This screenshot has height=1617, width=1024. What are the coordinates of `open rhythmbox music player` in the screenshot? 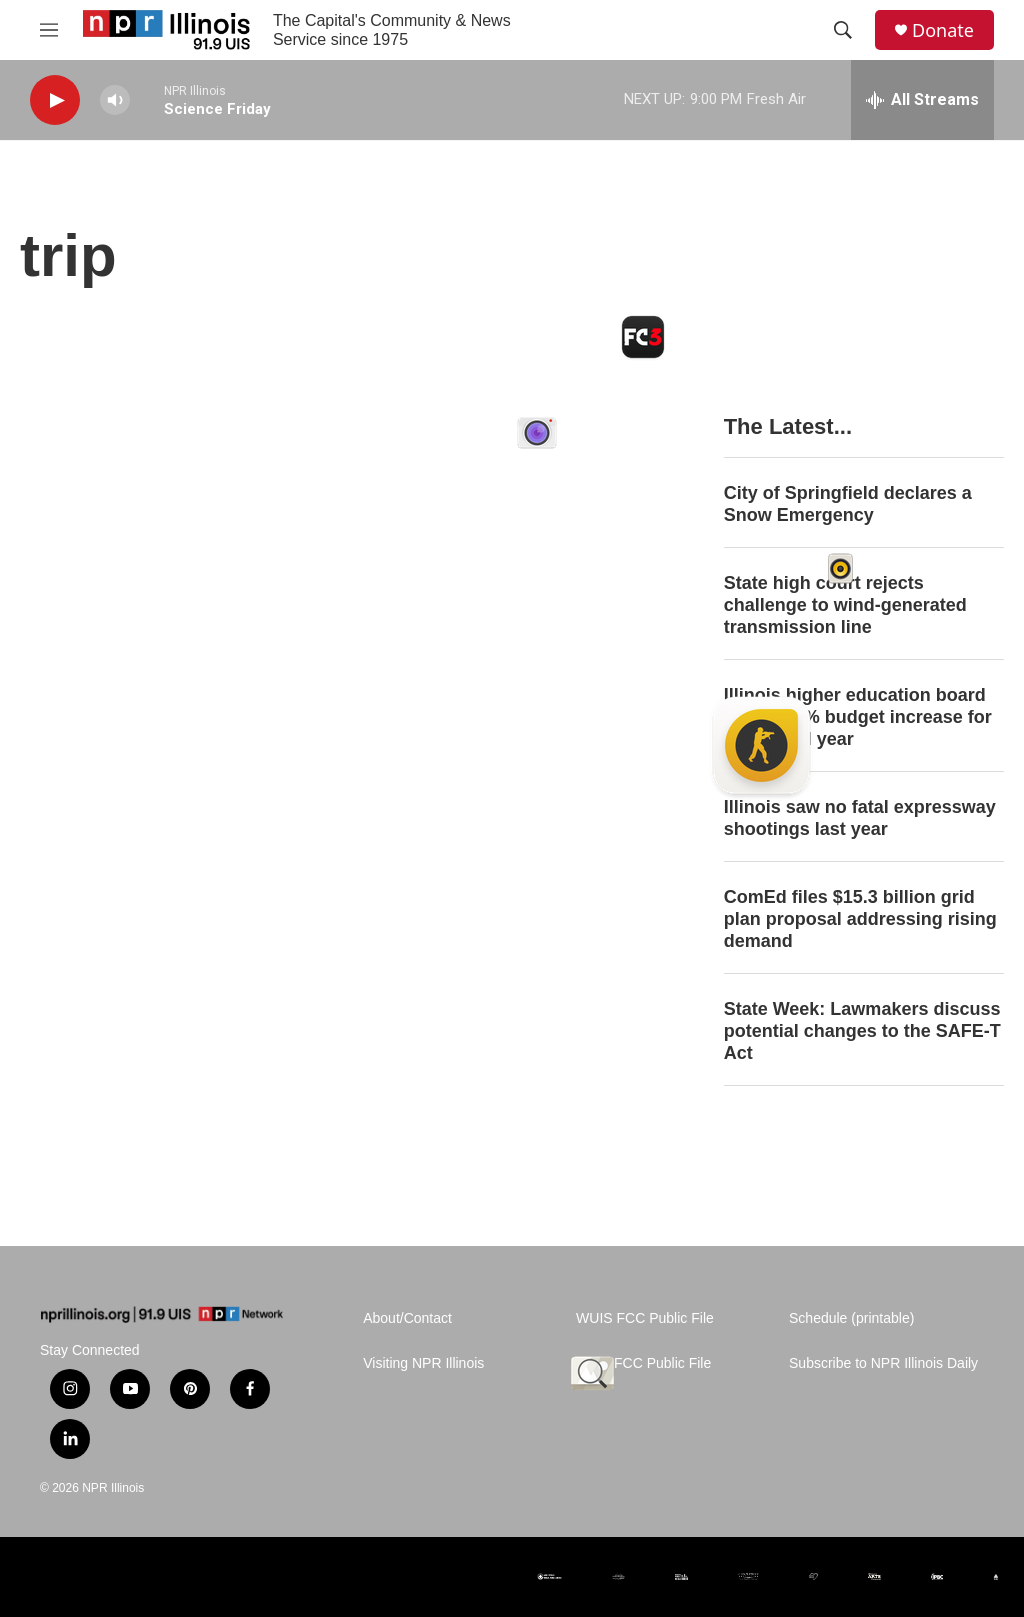 It's located at (840, 568).